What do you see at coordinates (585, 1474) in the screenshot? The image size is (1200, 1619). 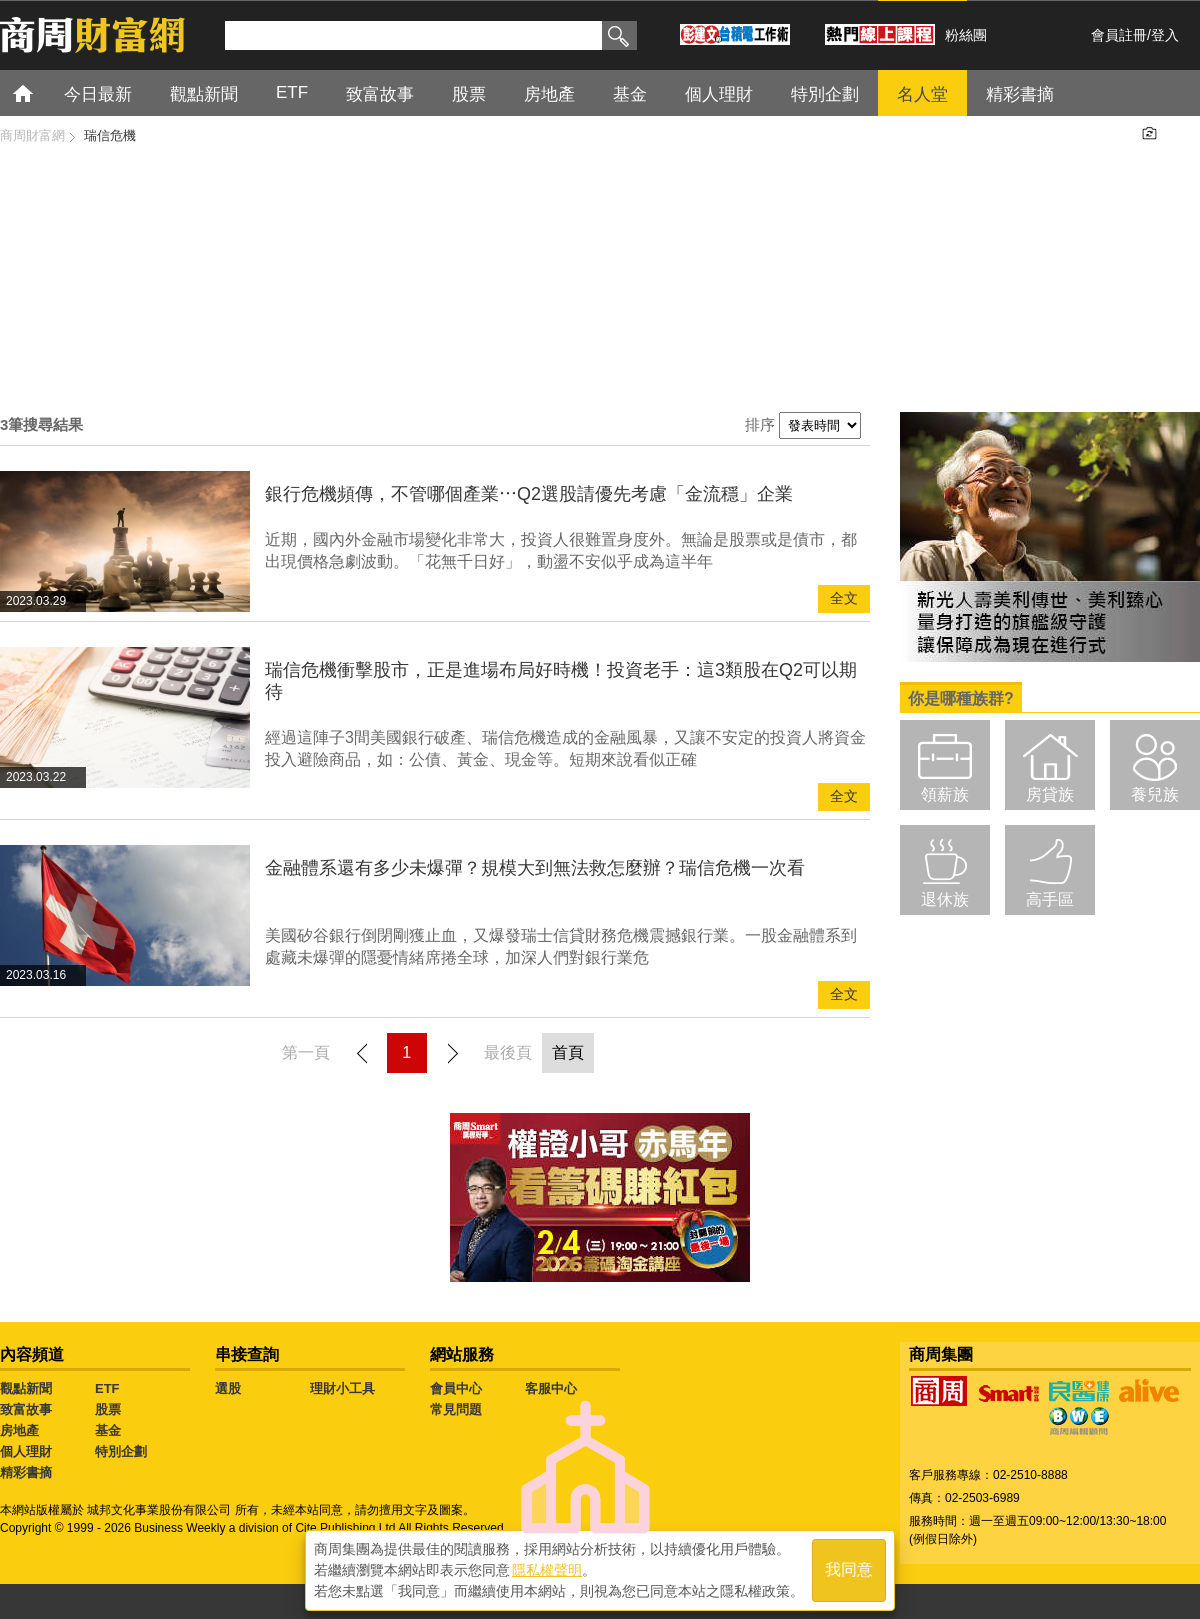 I see `view nearby churches or places of worship` at bounding box center [585, 1474].